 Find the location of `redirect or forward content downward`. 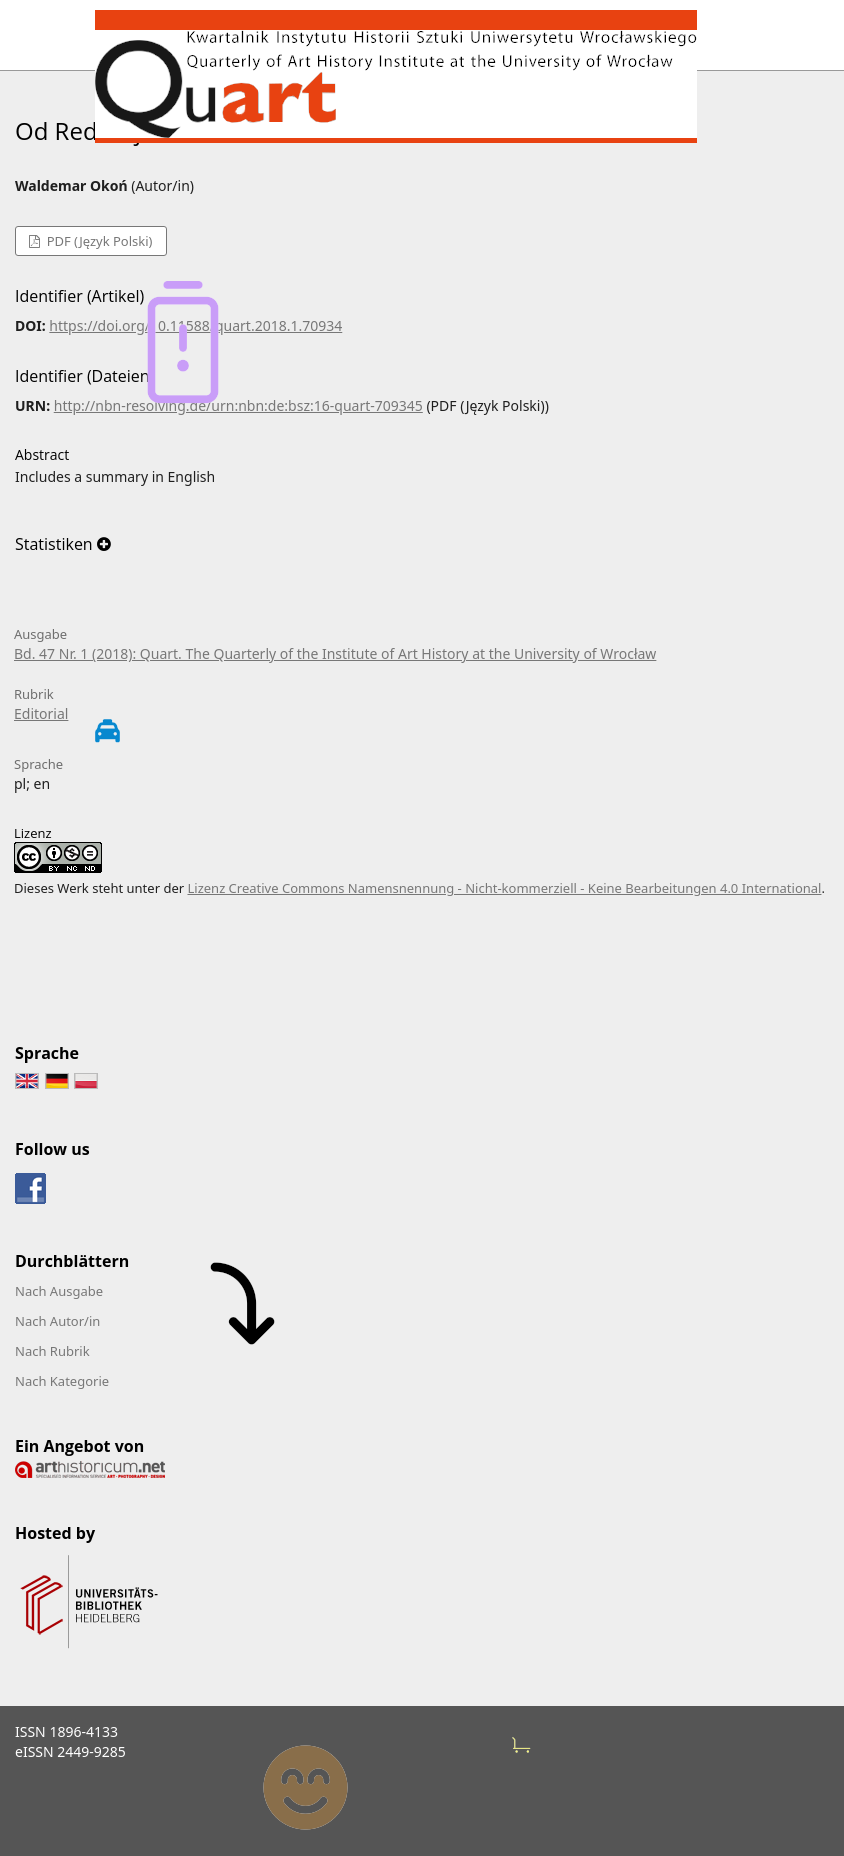

redirect or forward content downward is located at coordinates (242, 1303).